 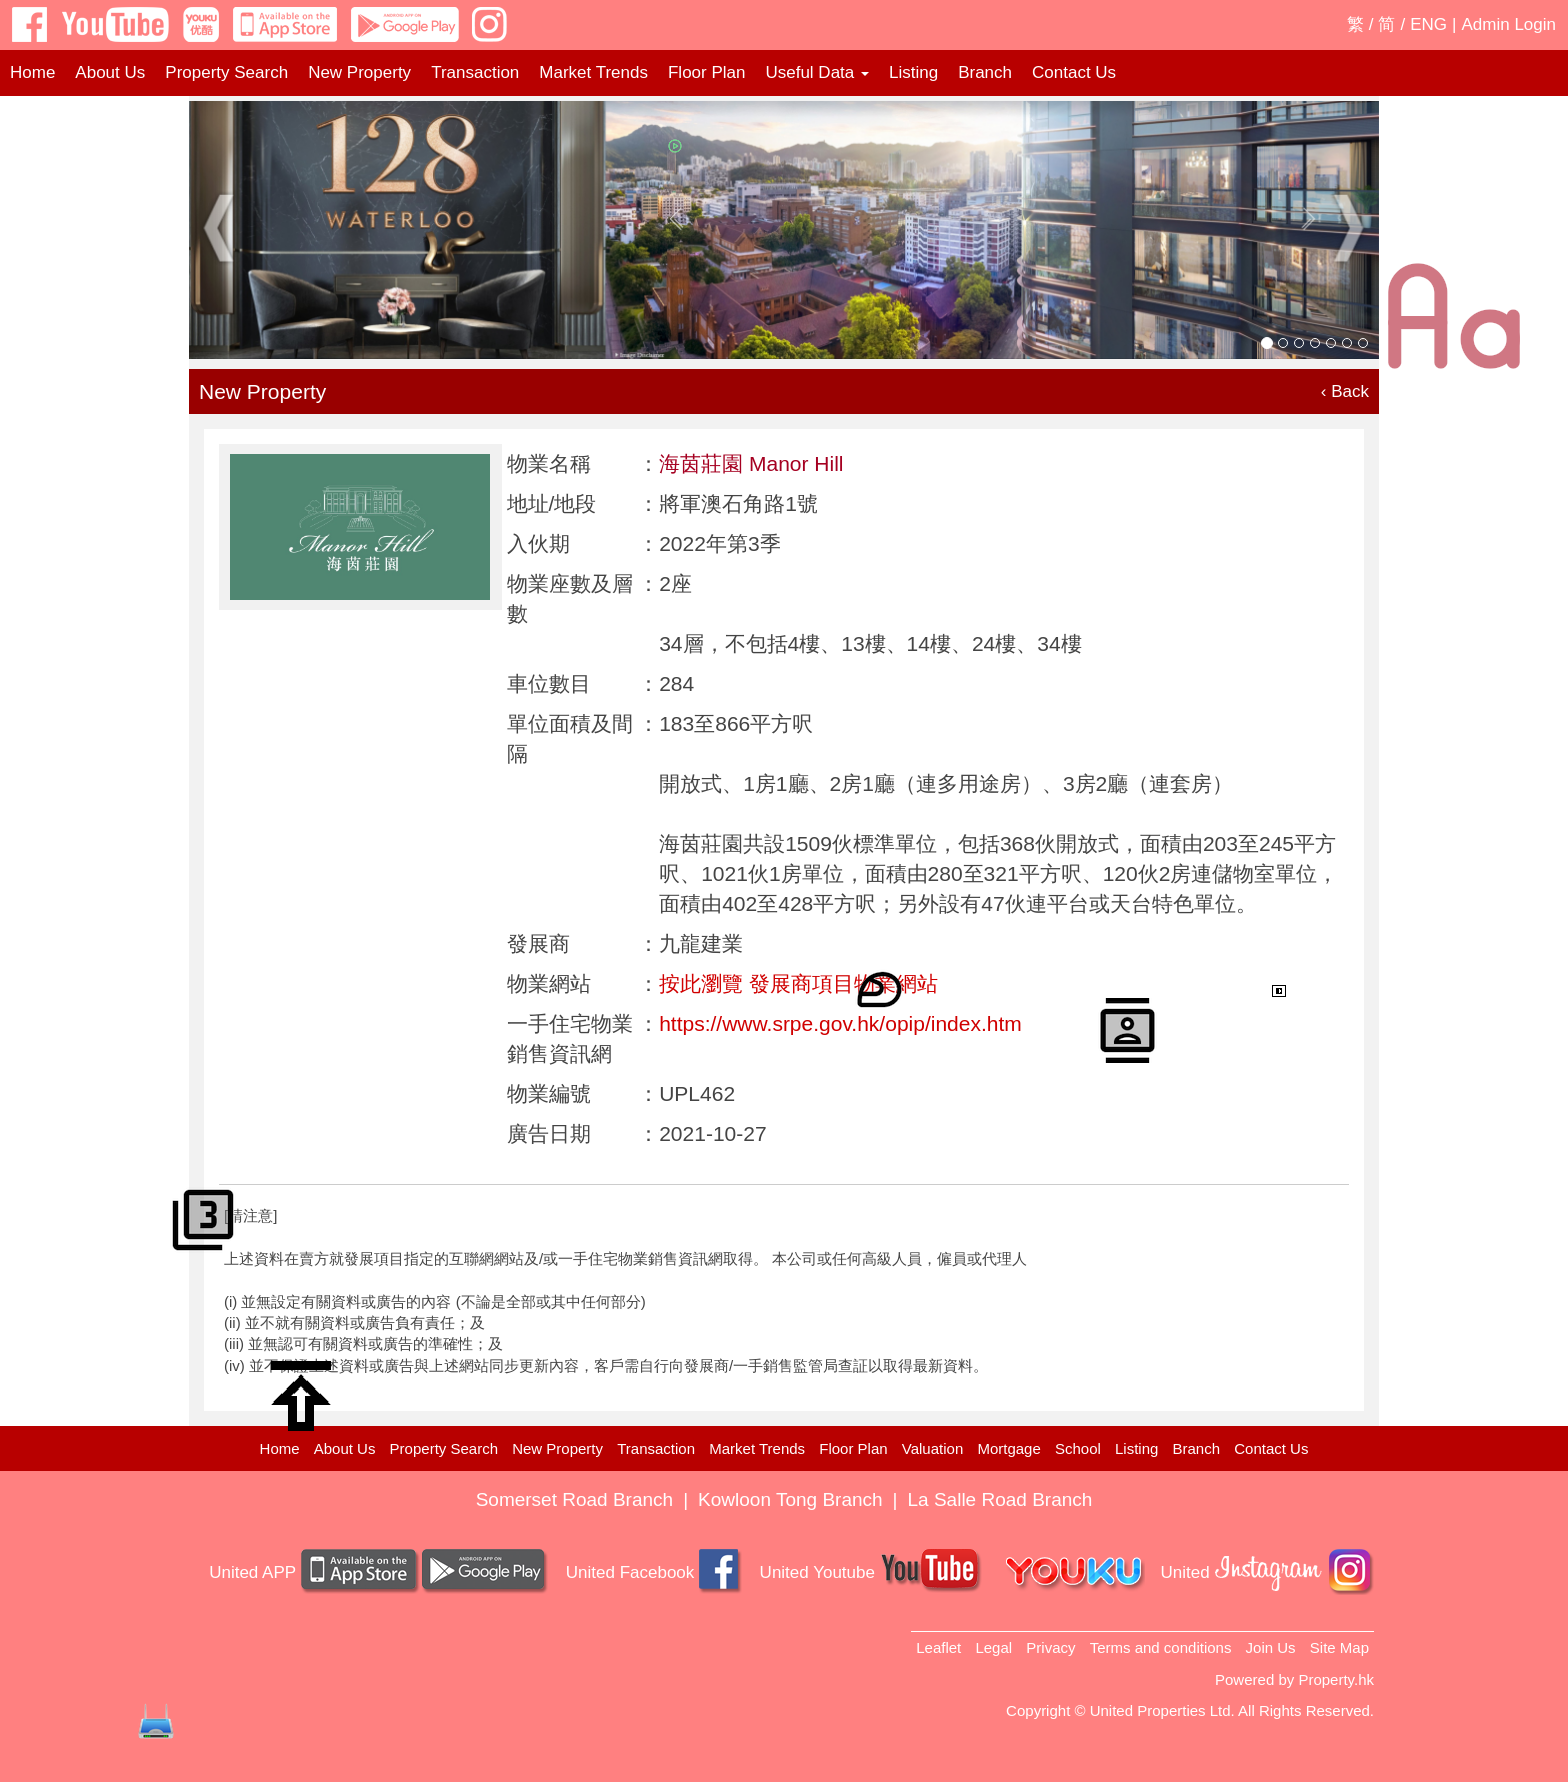 I want to click on access your contacts list, so click(x=1127, y=1030).